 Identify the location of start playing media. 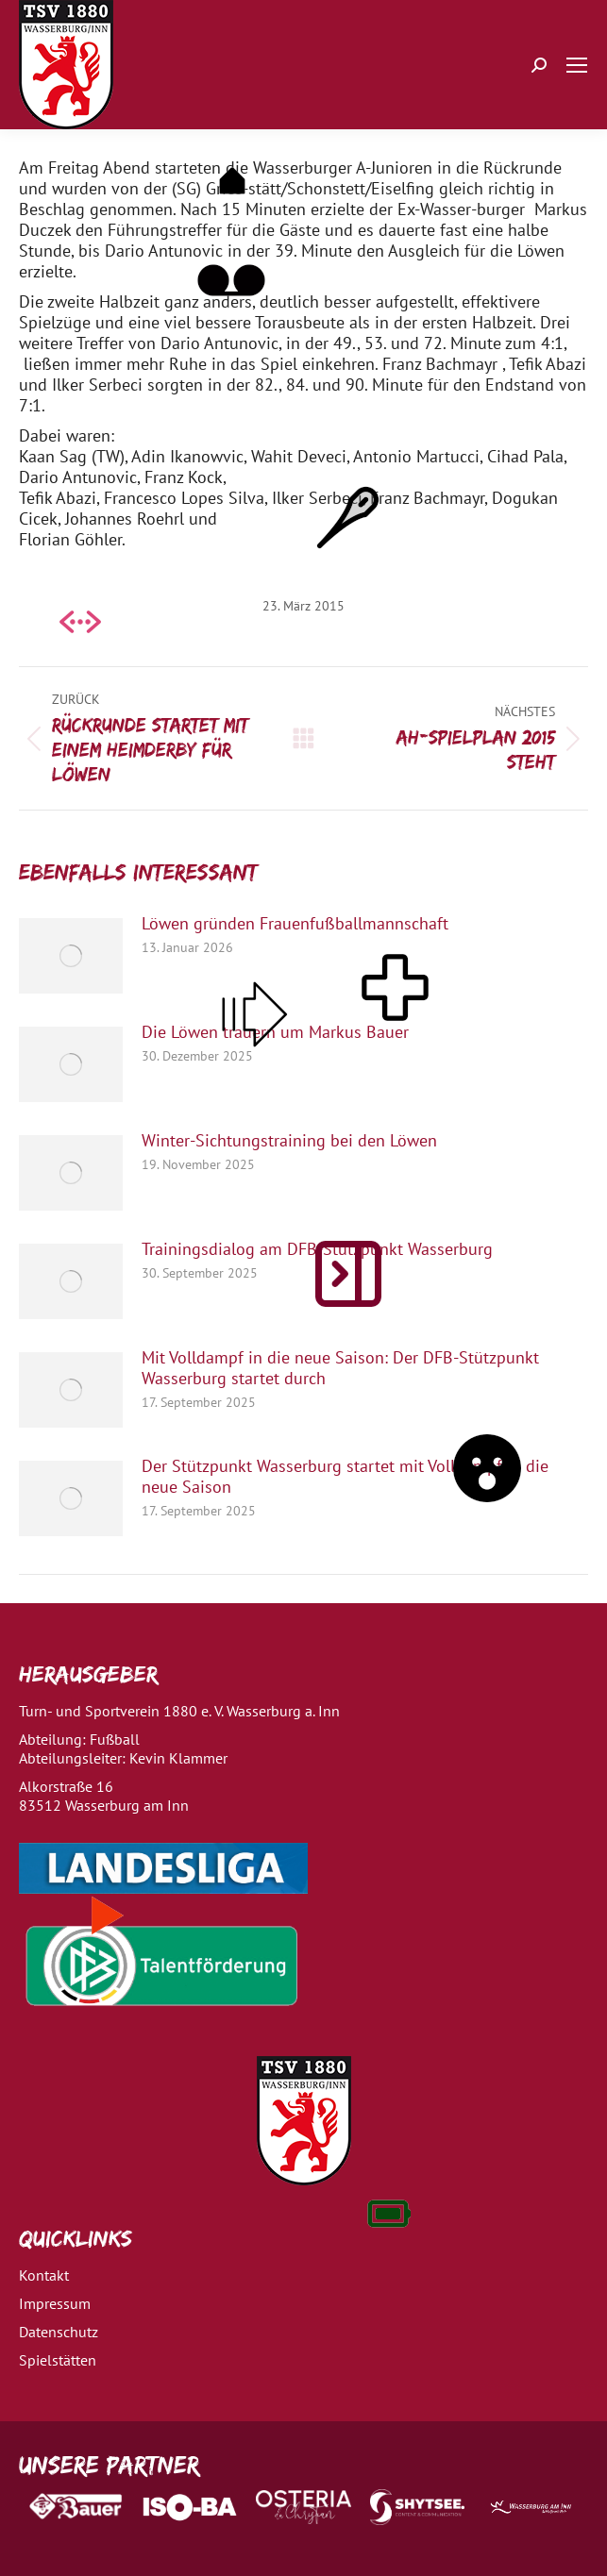
(108, 1915).